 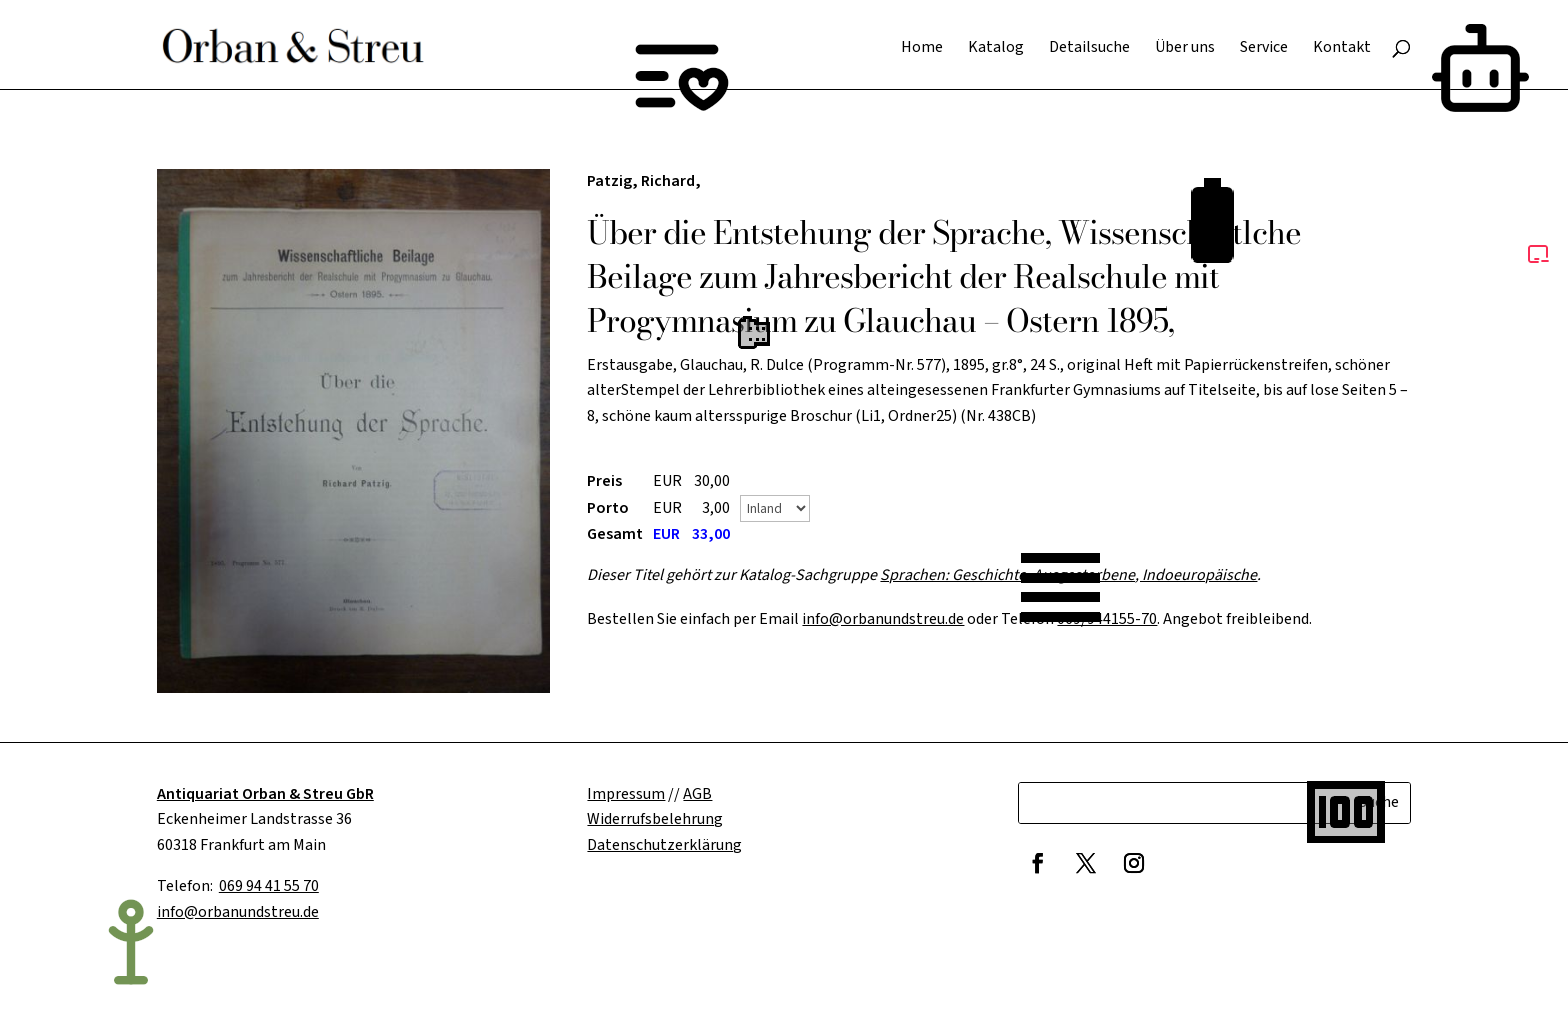 I want to click on view currency or money-related features, so click(x=1346, y=812).